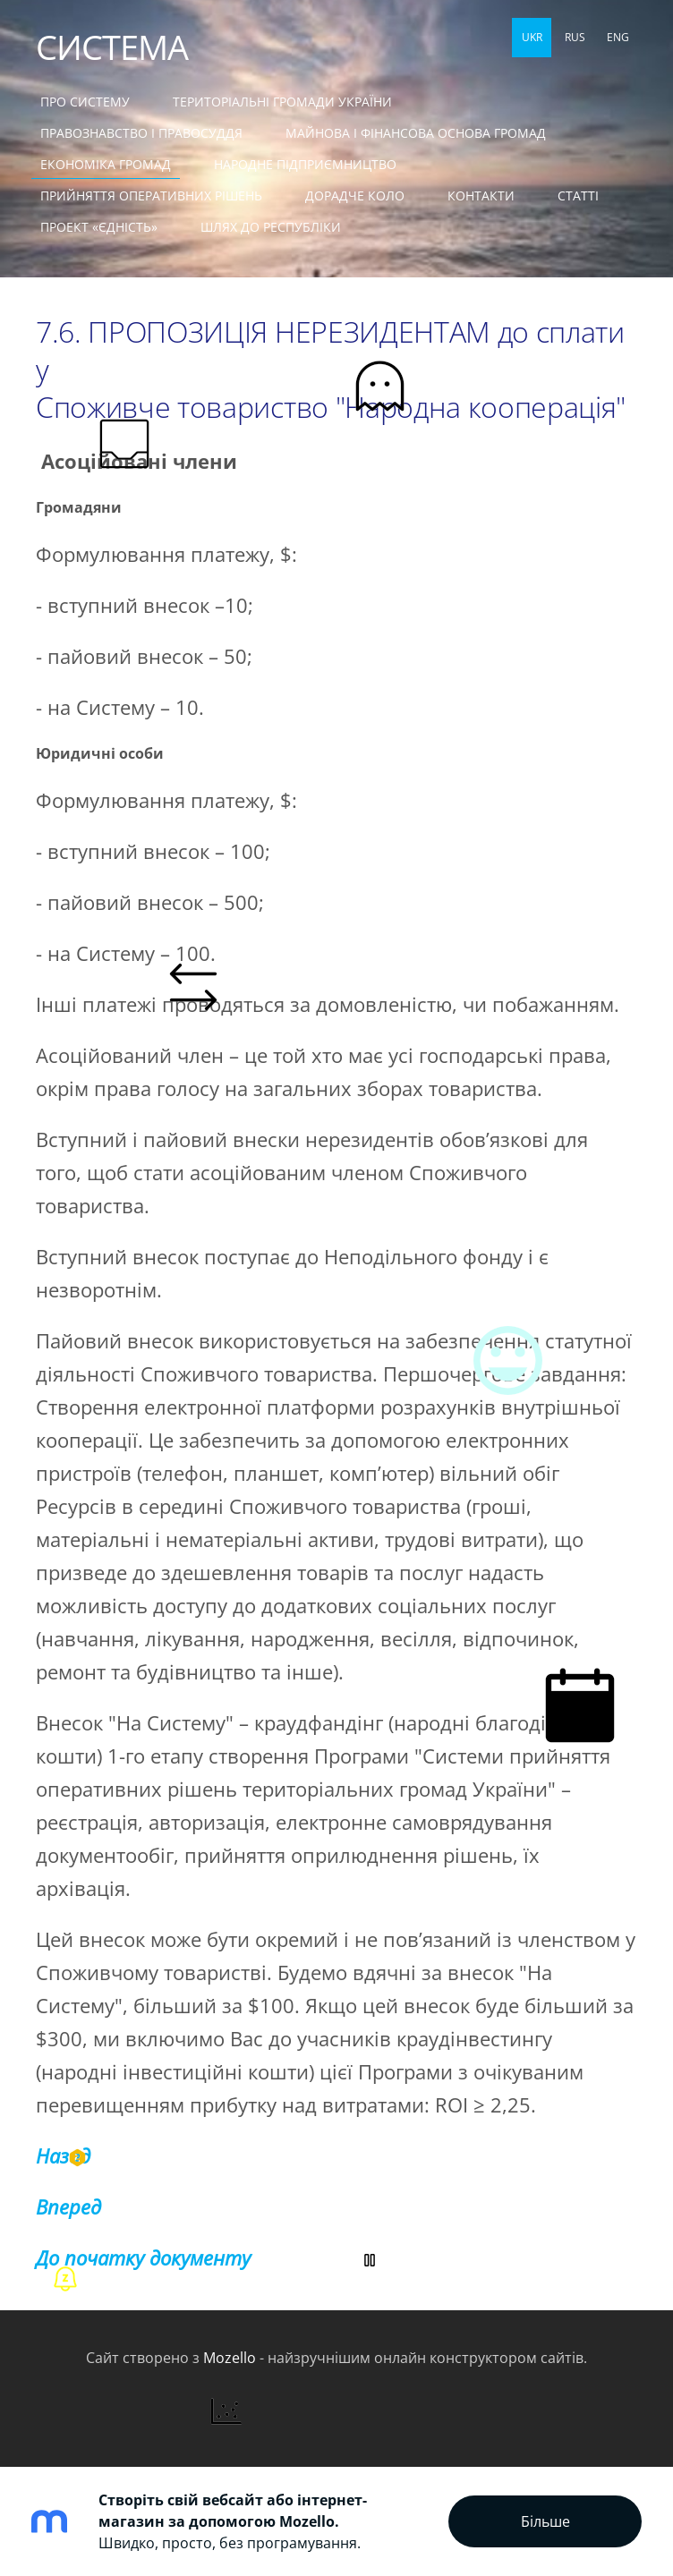 The image size is (673, 2576). Describe the element at coordinates (379, 387) in the screenshot. I see `toggle ghost mode or invisible status` at that location.